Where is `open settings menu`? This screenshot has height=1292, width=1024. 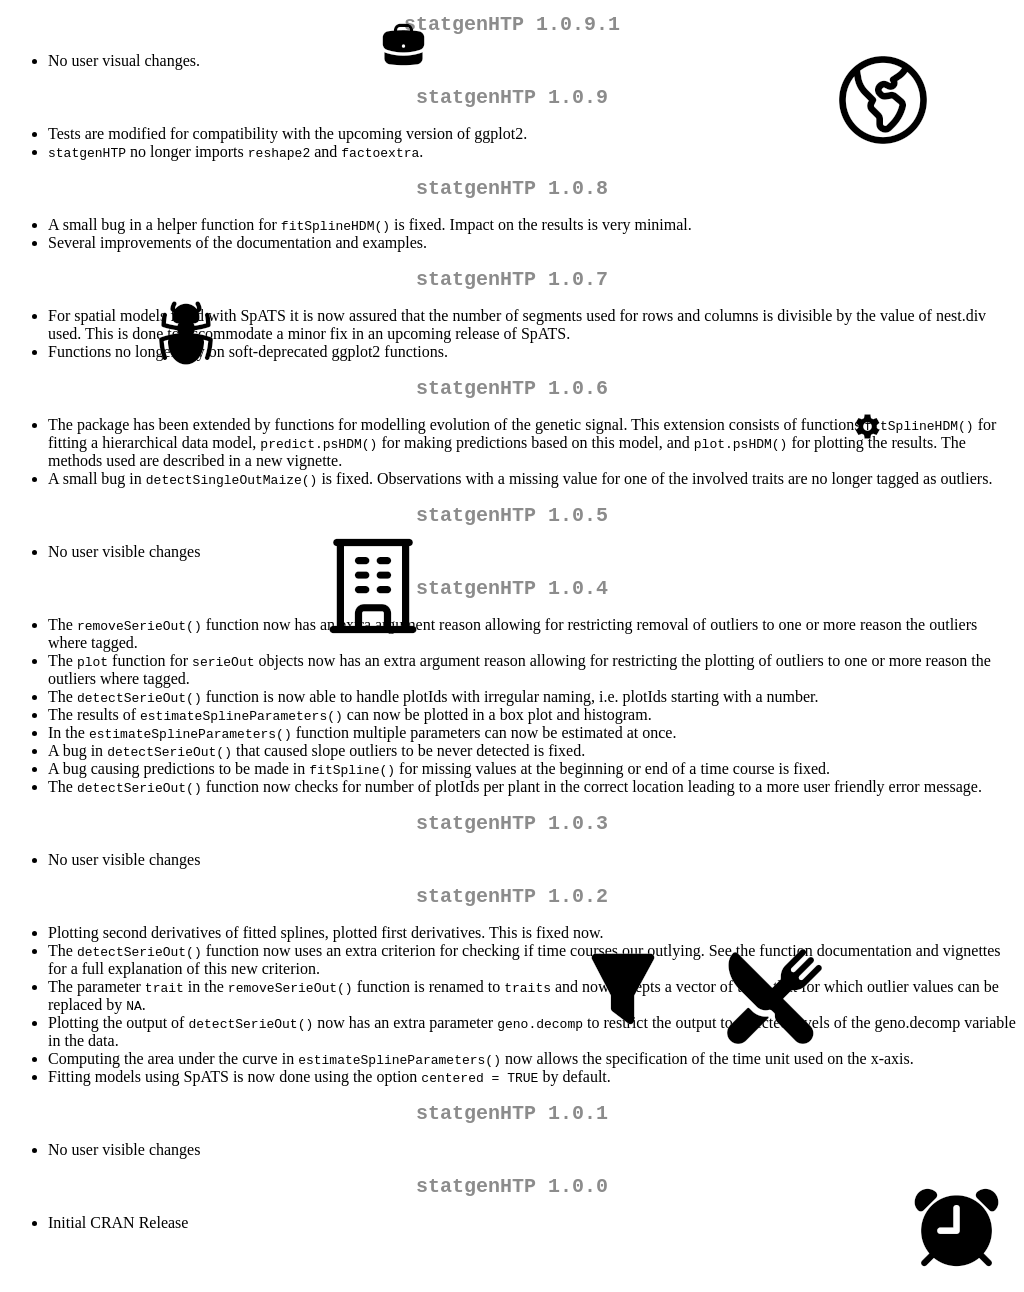 open settings menu is located at coordinates (867, 426).